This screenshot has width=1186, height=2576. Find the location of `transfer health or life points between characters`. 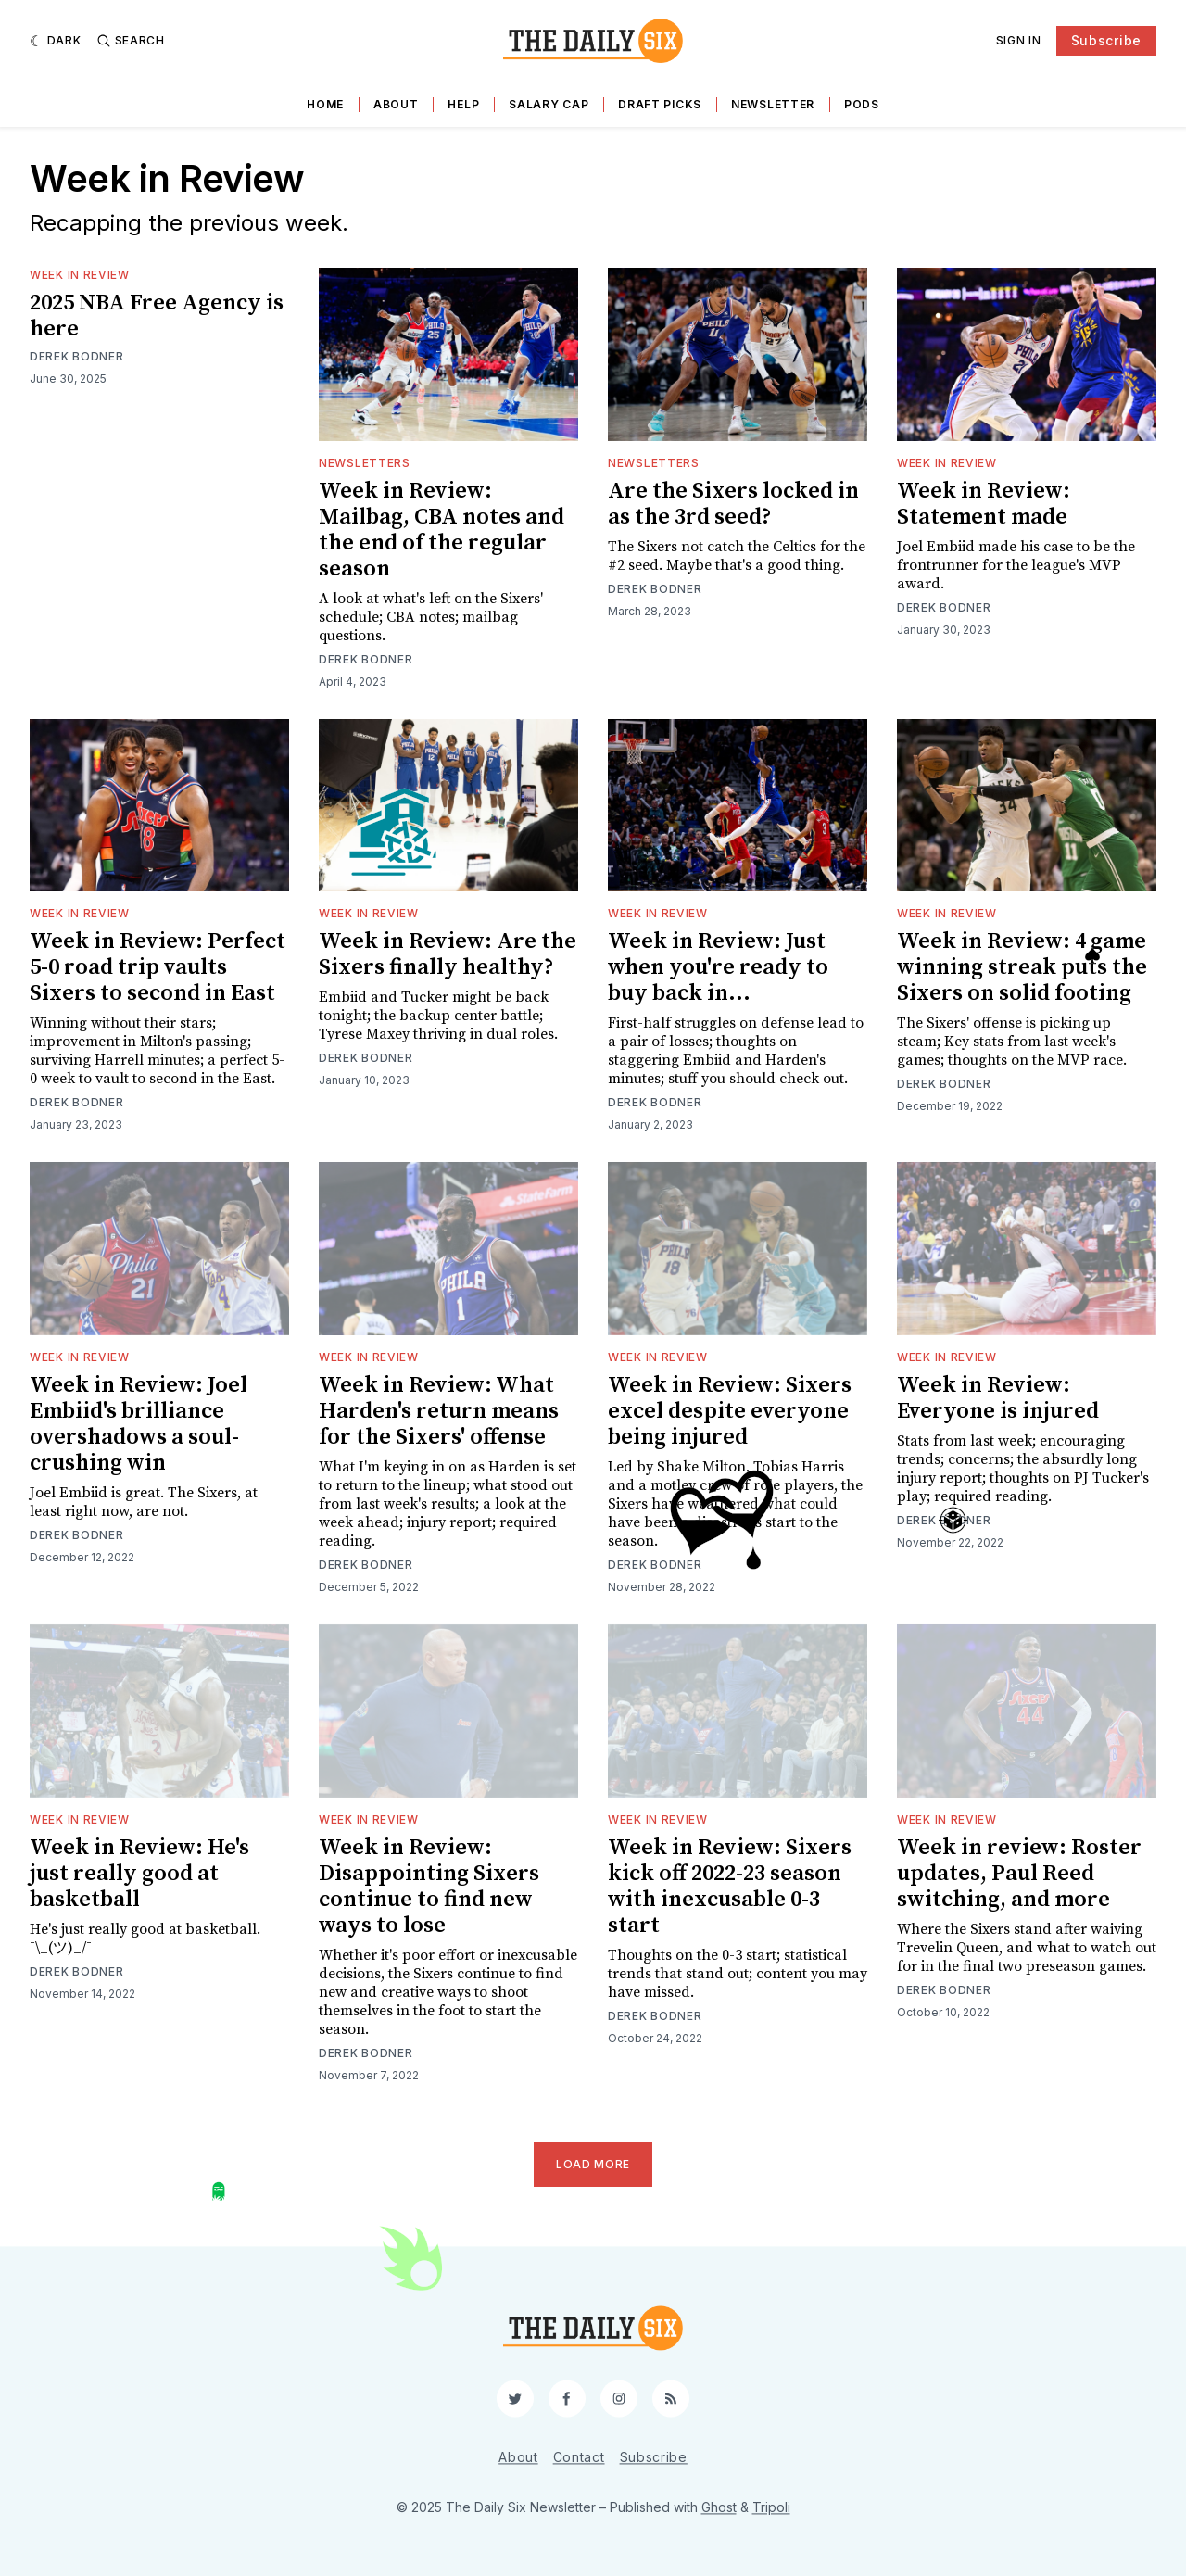

transfer health or life points between characters is located at coordinates (722, 1517).